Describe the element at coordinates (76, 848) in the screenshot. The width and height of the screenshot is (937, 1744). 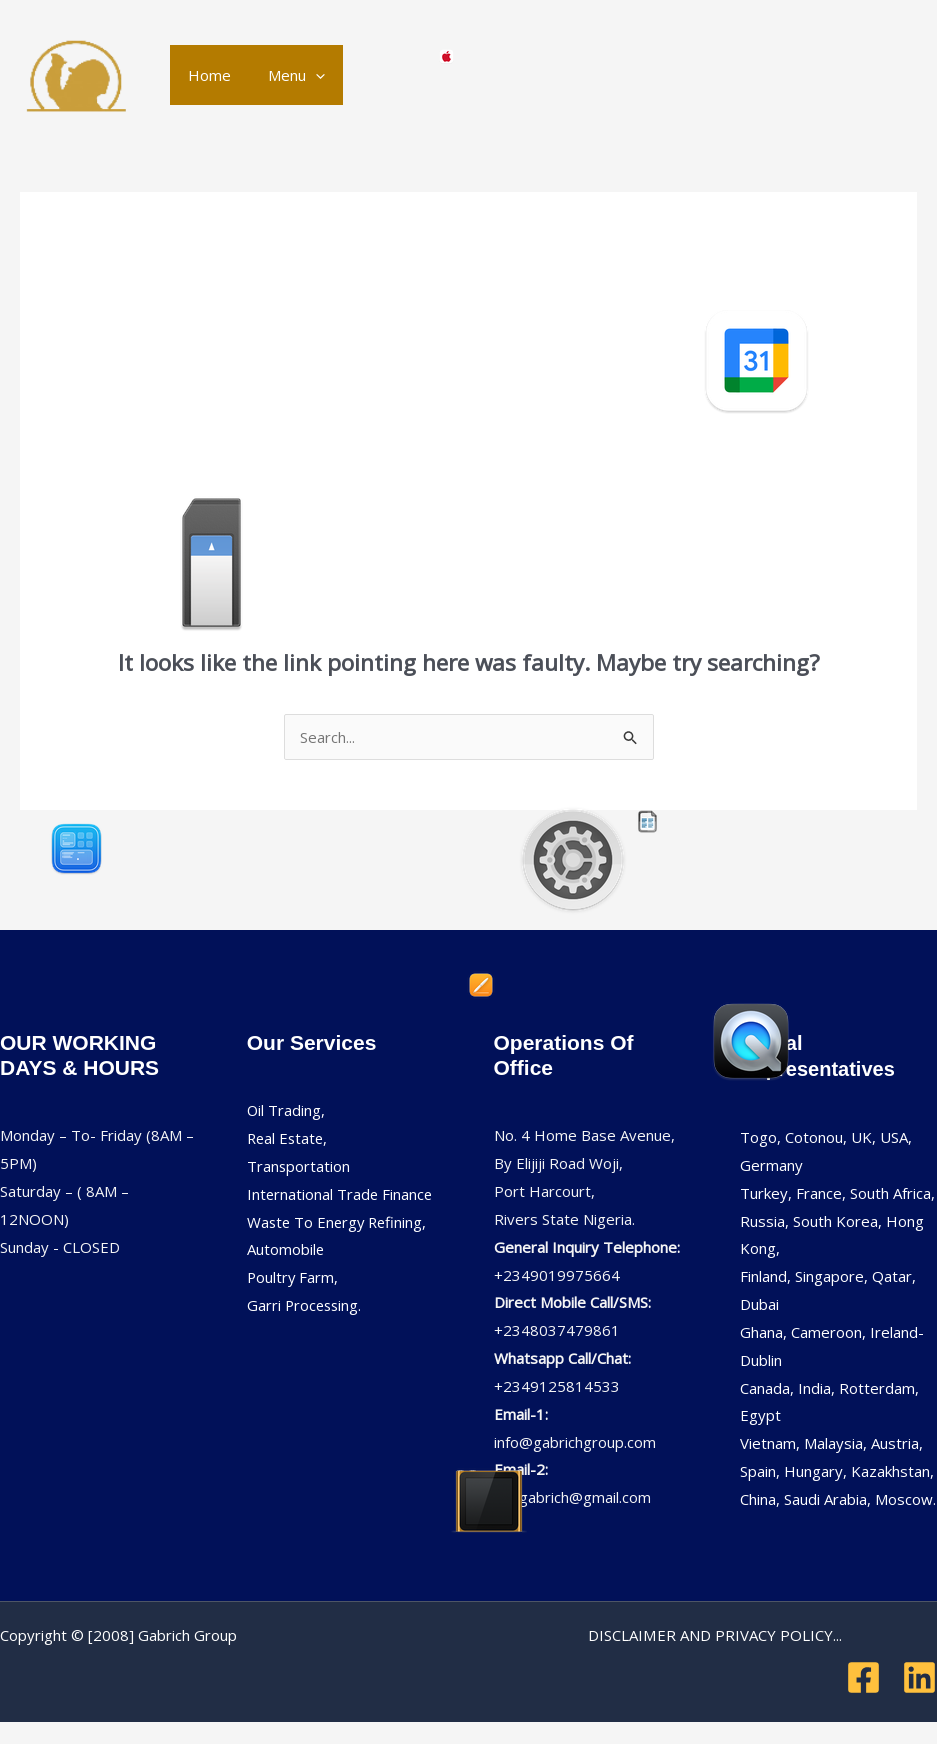
I see `open widgetkit simulator app` at that location.